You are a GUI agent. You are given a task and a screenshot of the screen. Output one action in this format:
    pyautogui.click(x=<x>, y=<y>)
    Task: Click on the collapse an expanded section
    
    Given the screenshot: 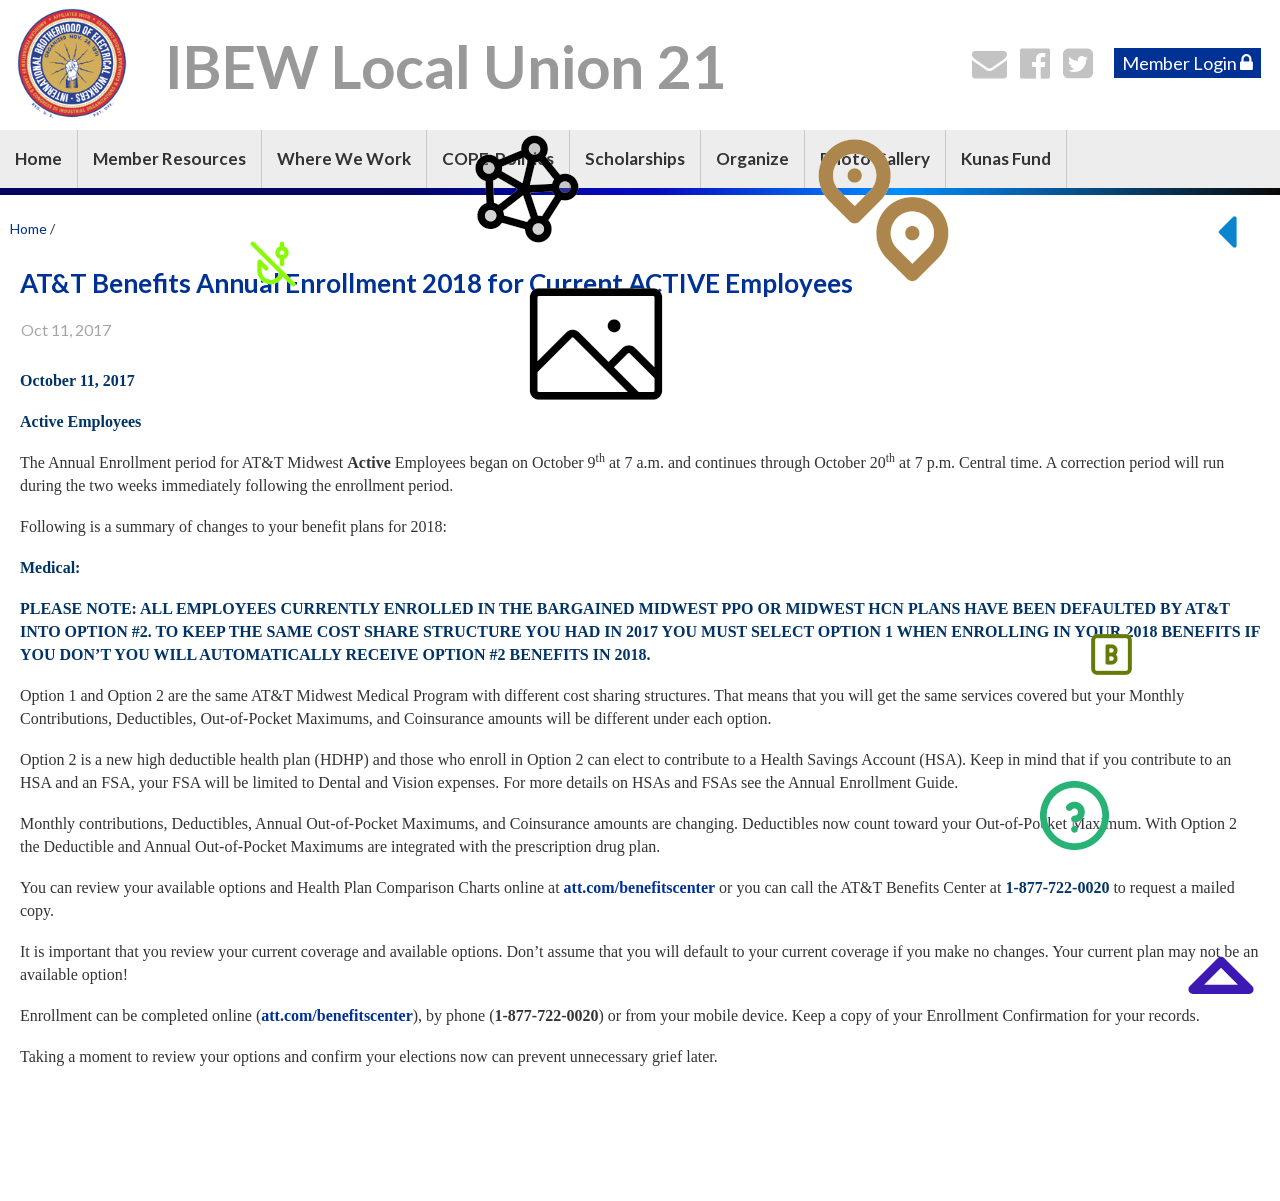 What is the action you would take?
    pyautogui.click(x=1221, y=980)
    